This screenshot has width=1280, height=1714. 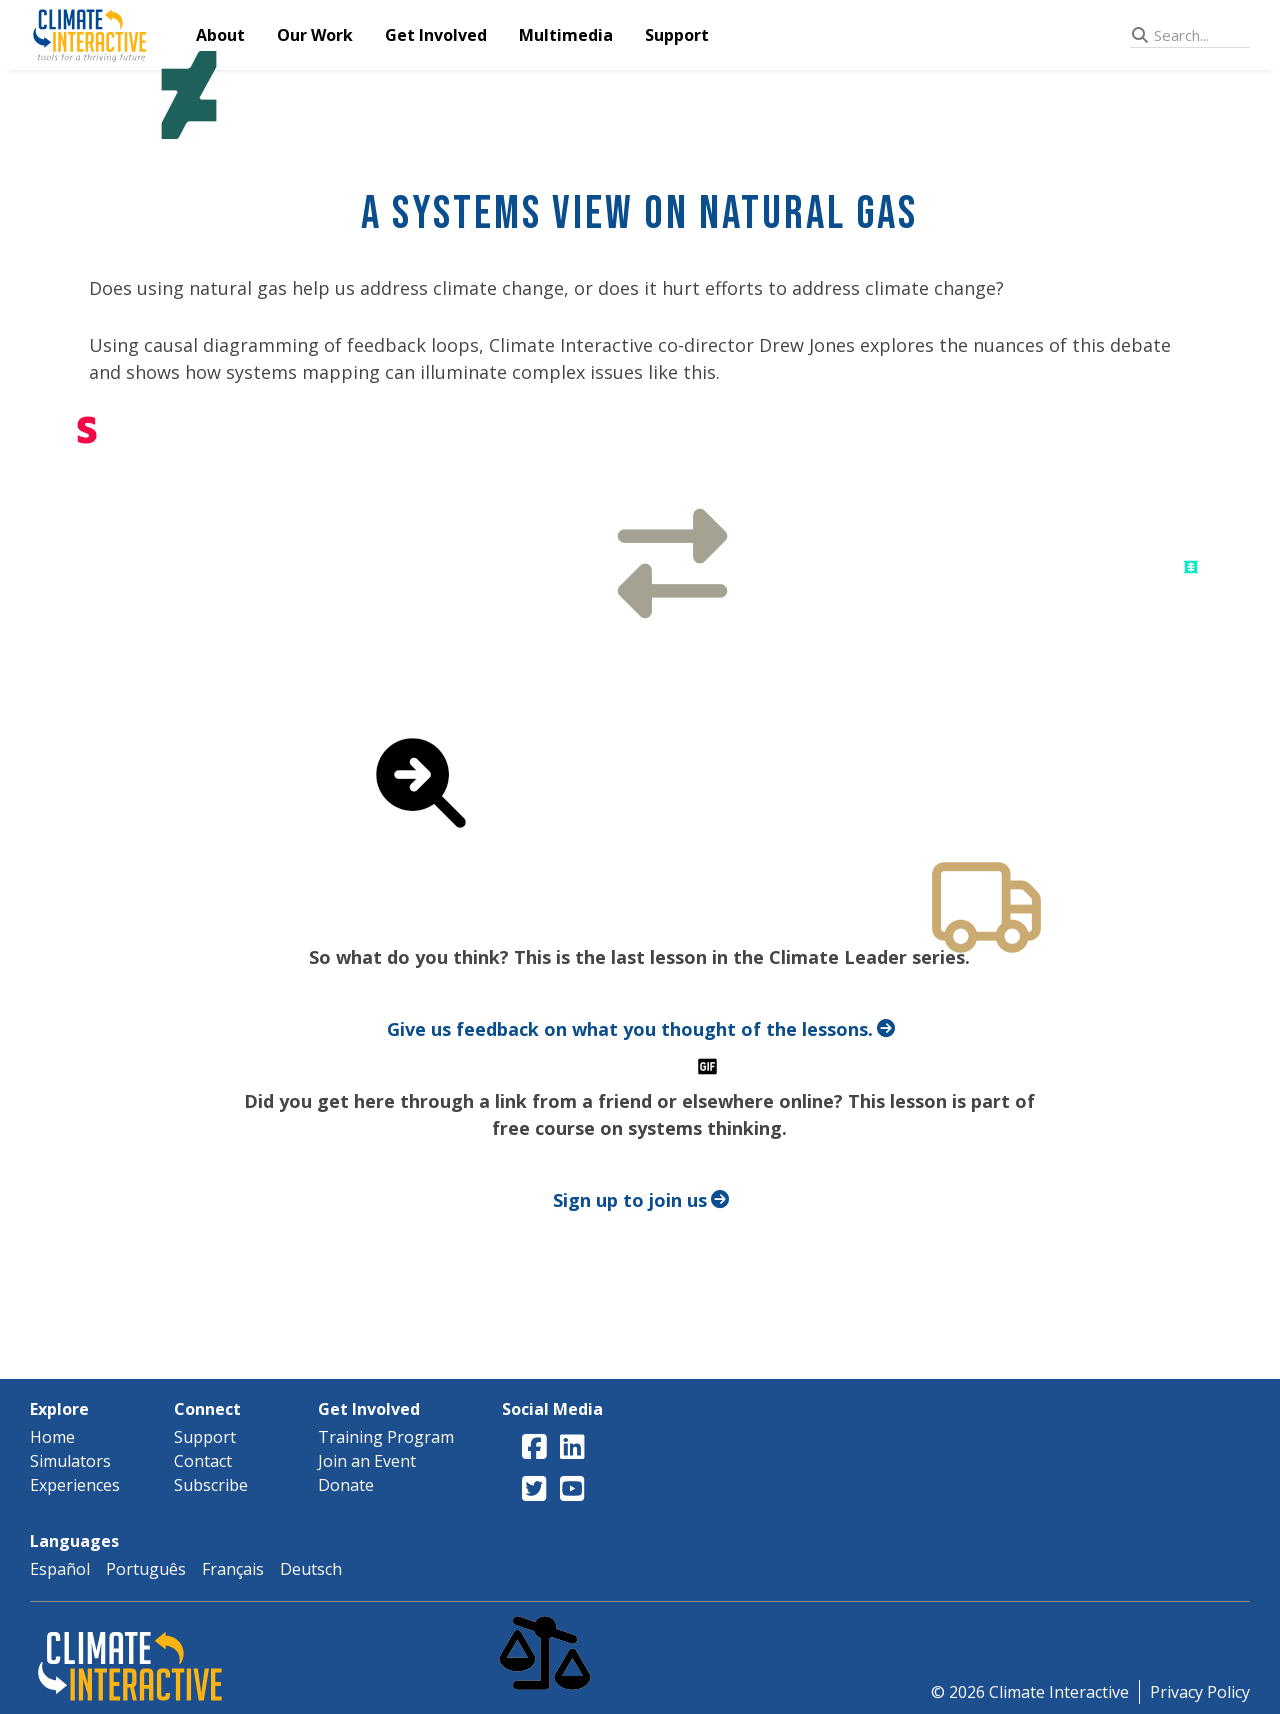 What do you see at coordinates (707, 1066) in the screenshot?
I see `insert a GIF into your message` at bounding box center [707, 1066].